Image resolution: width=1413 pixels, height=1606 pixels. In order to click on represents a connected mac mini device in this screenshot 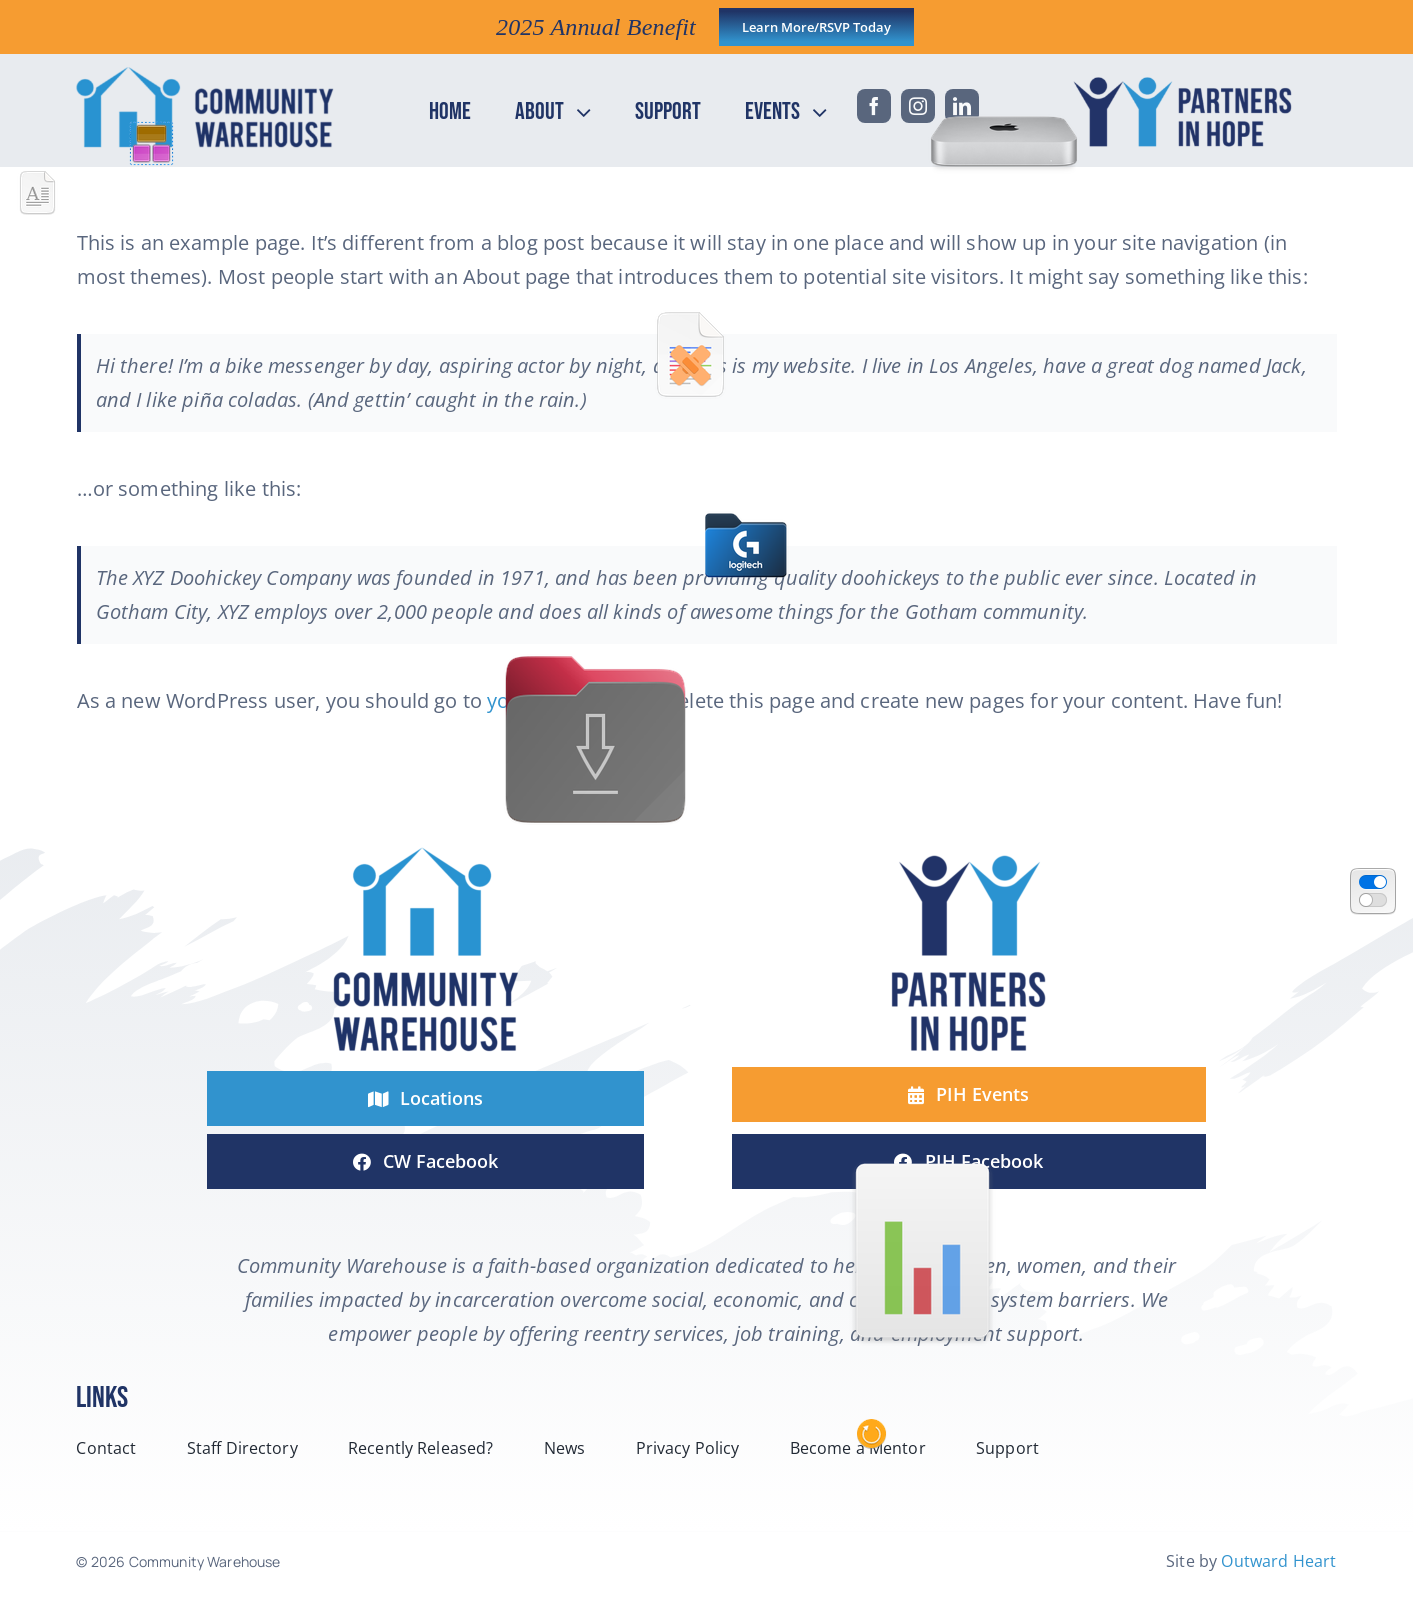, I will do `click(1004, 141)`.